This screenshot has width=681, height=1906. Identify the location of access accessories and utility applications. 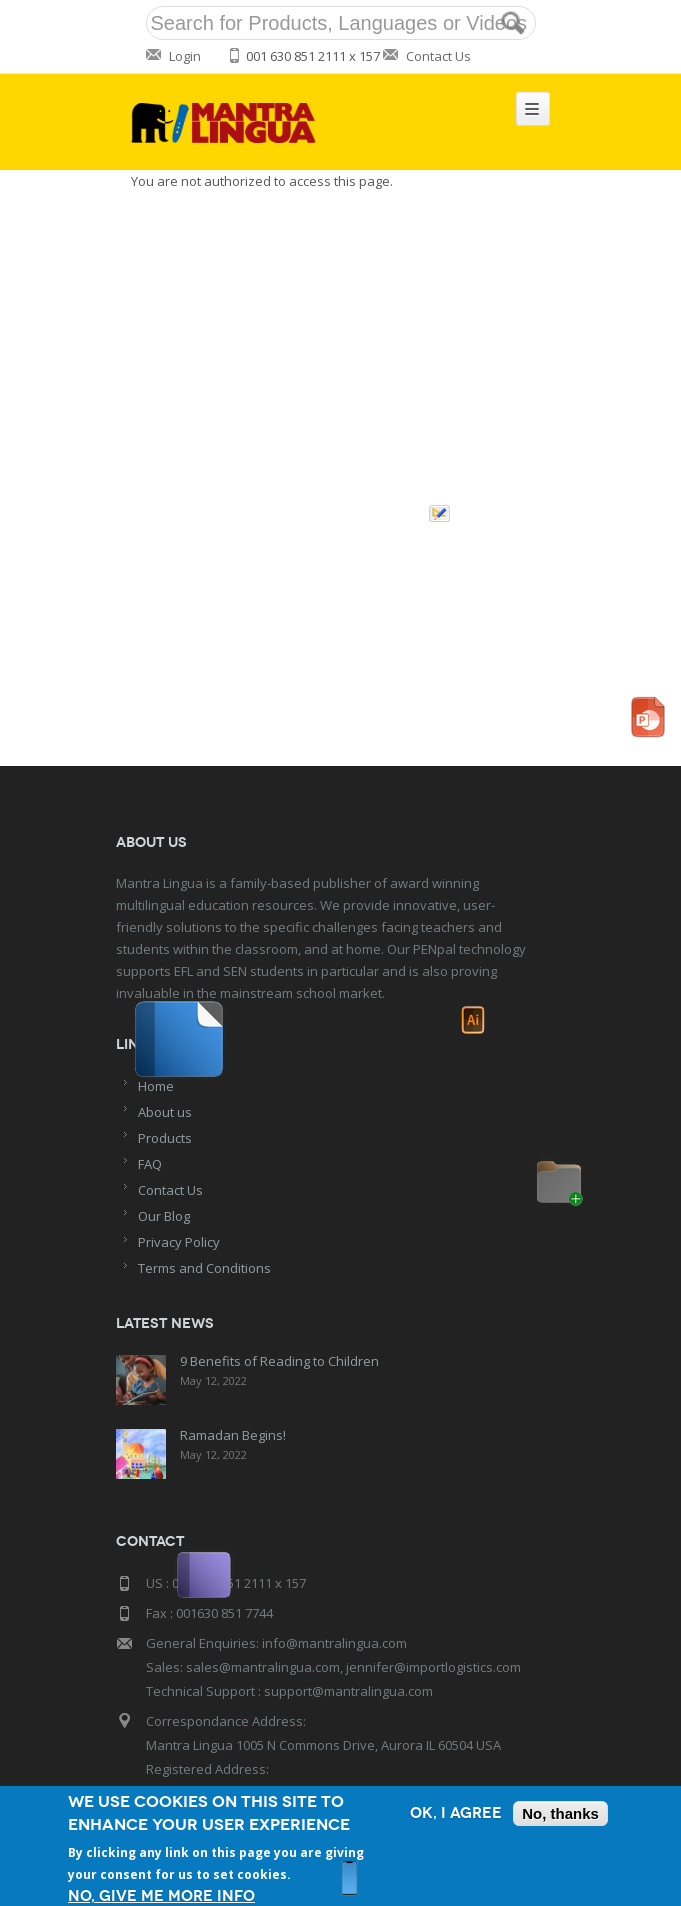
(439, 513).